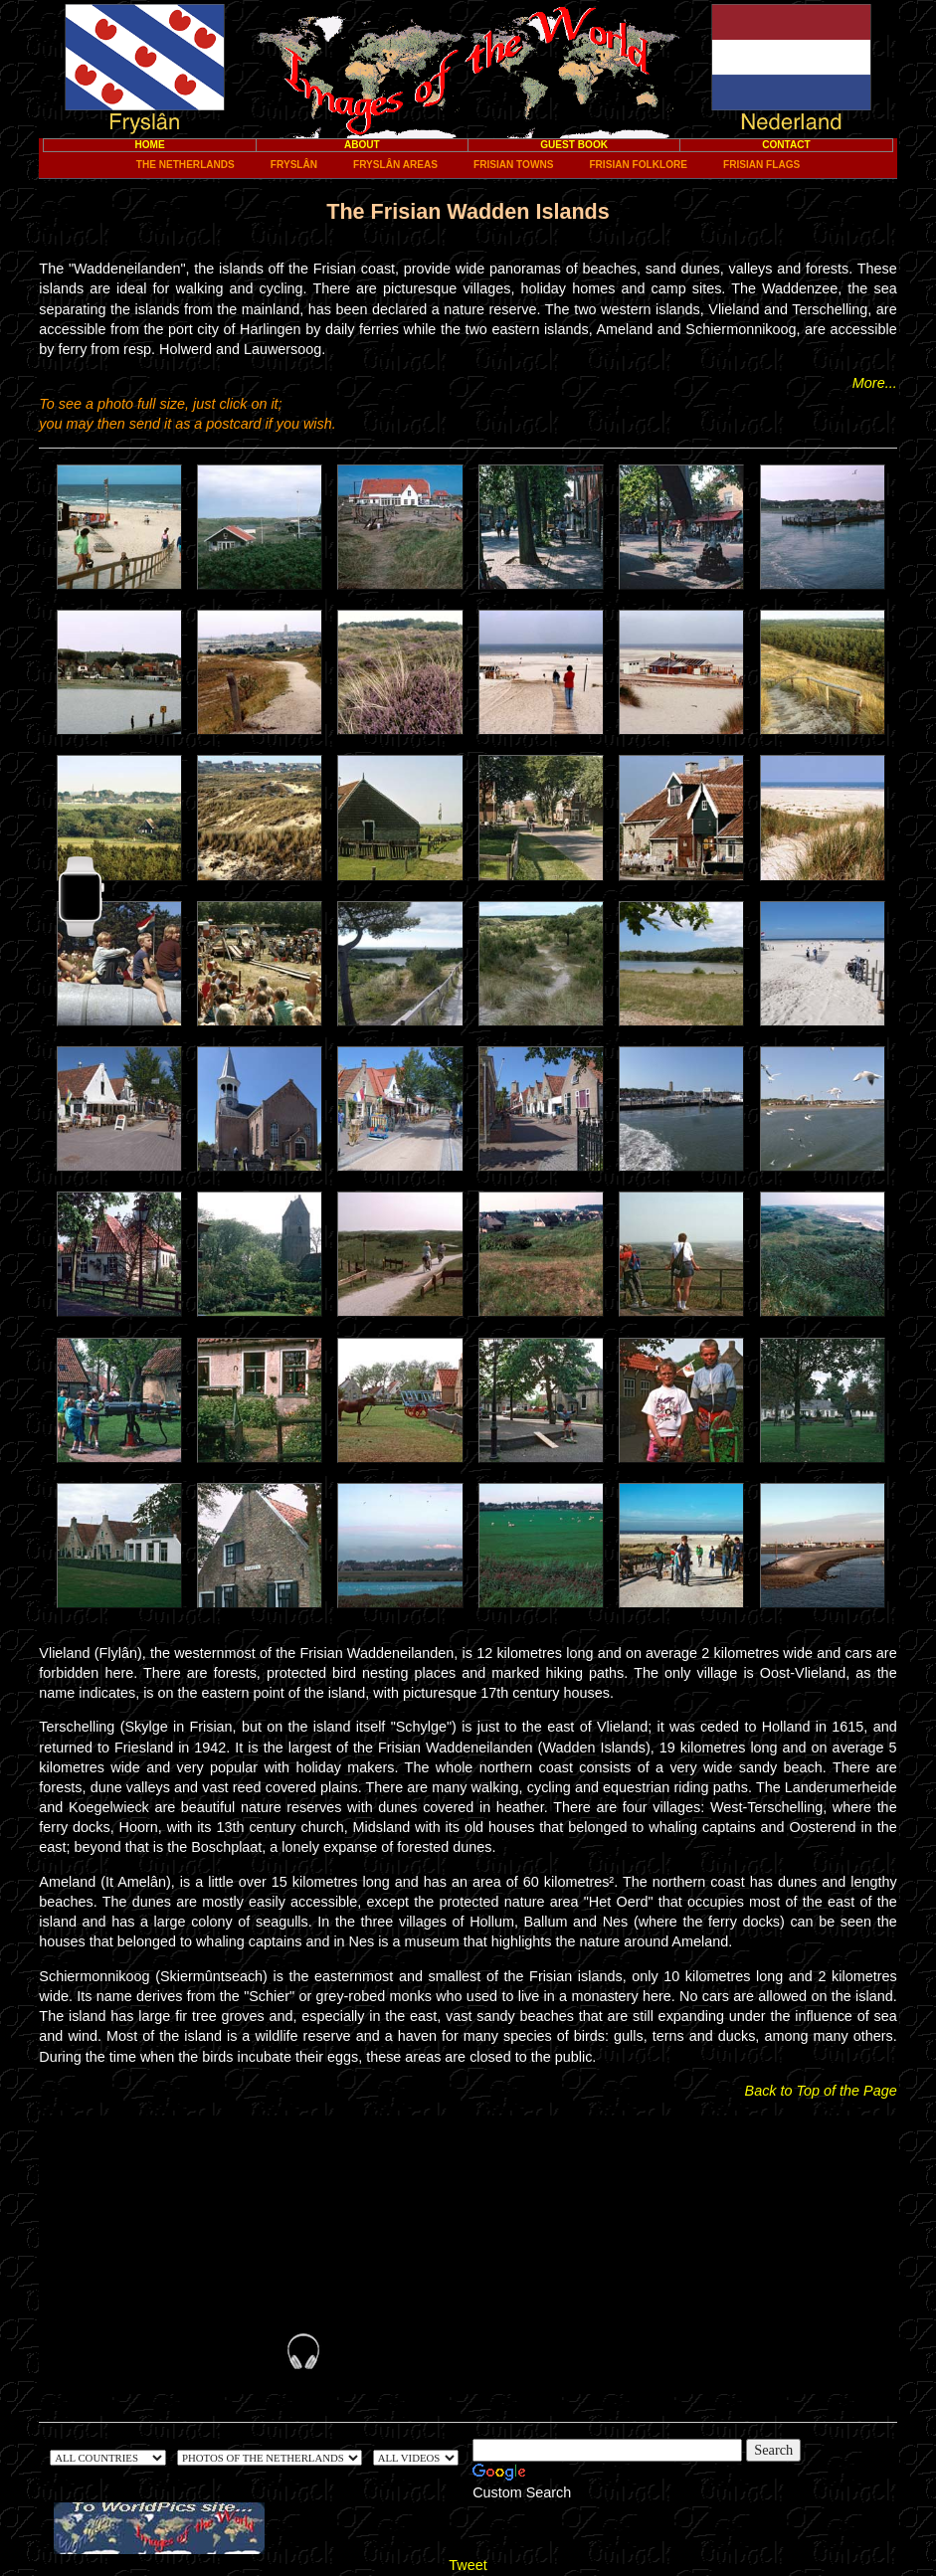 The width and height of the screenshot is (936, 2576). Describe the element at coordinates (303, 2351) in the screenshot. I see `bluetooth headphones connected` at that location.